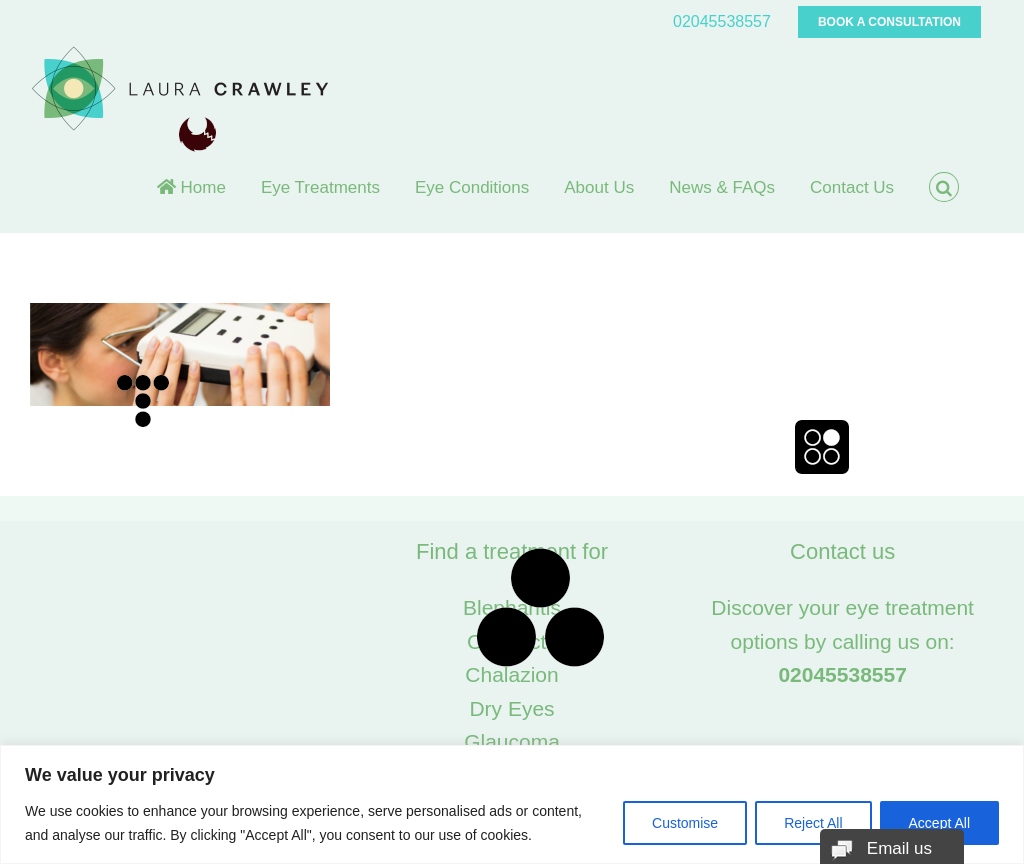 The height and width of the screenshot is (864, 1024). Describe the element at coordinates (197, 134) in the screenshot. I see `apifox application logo` at that location.